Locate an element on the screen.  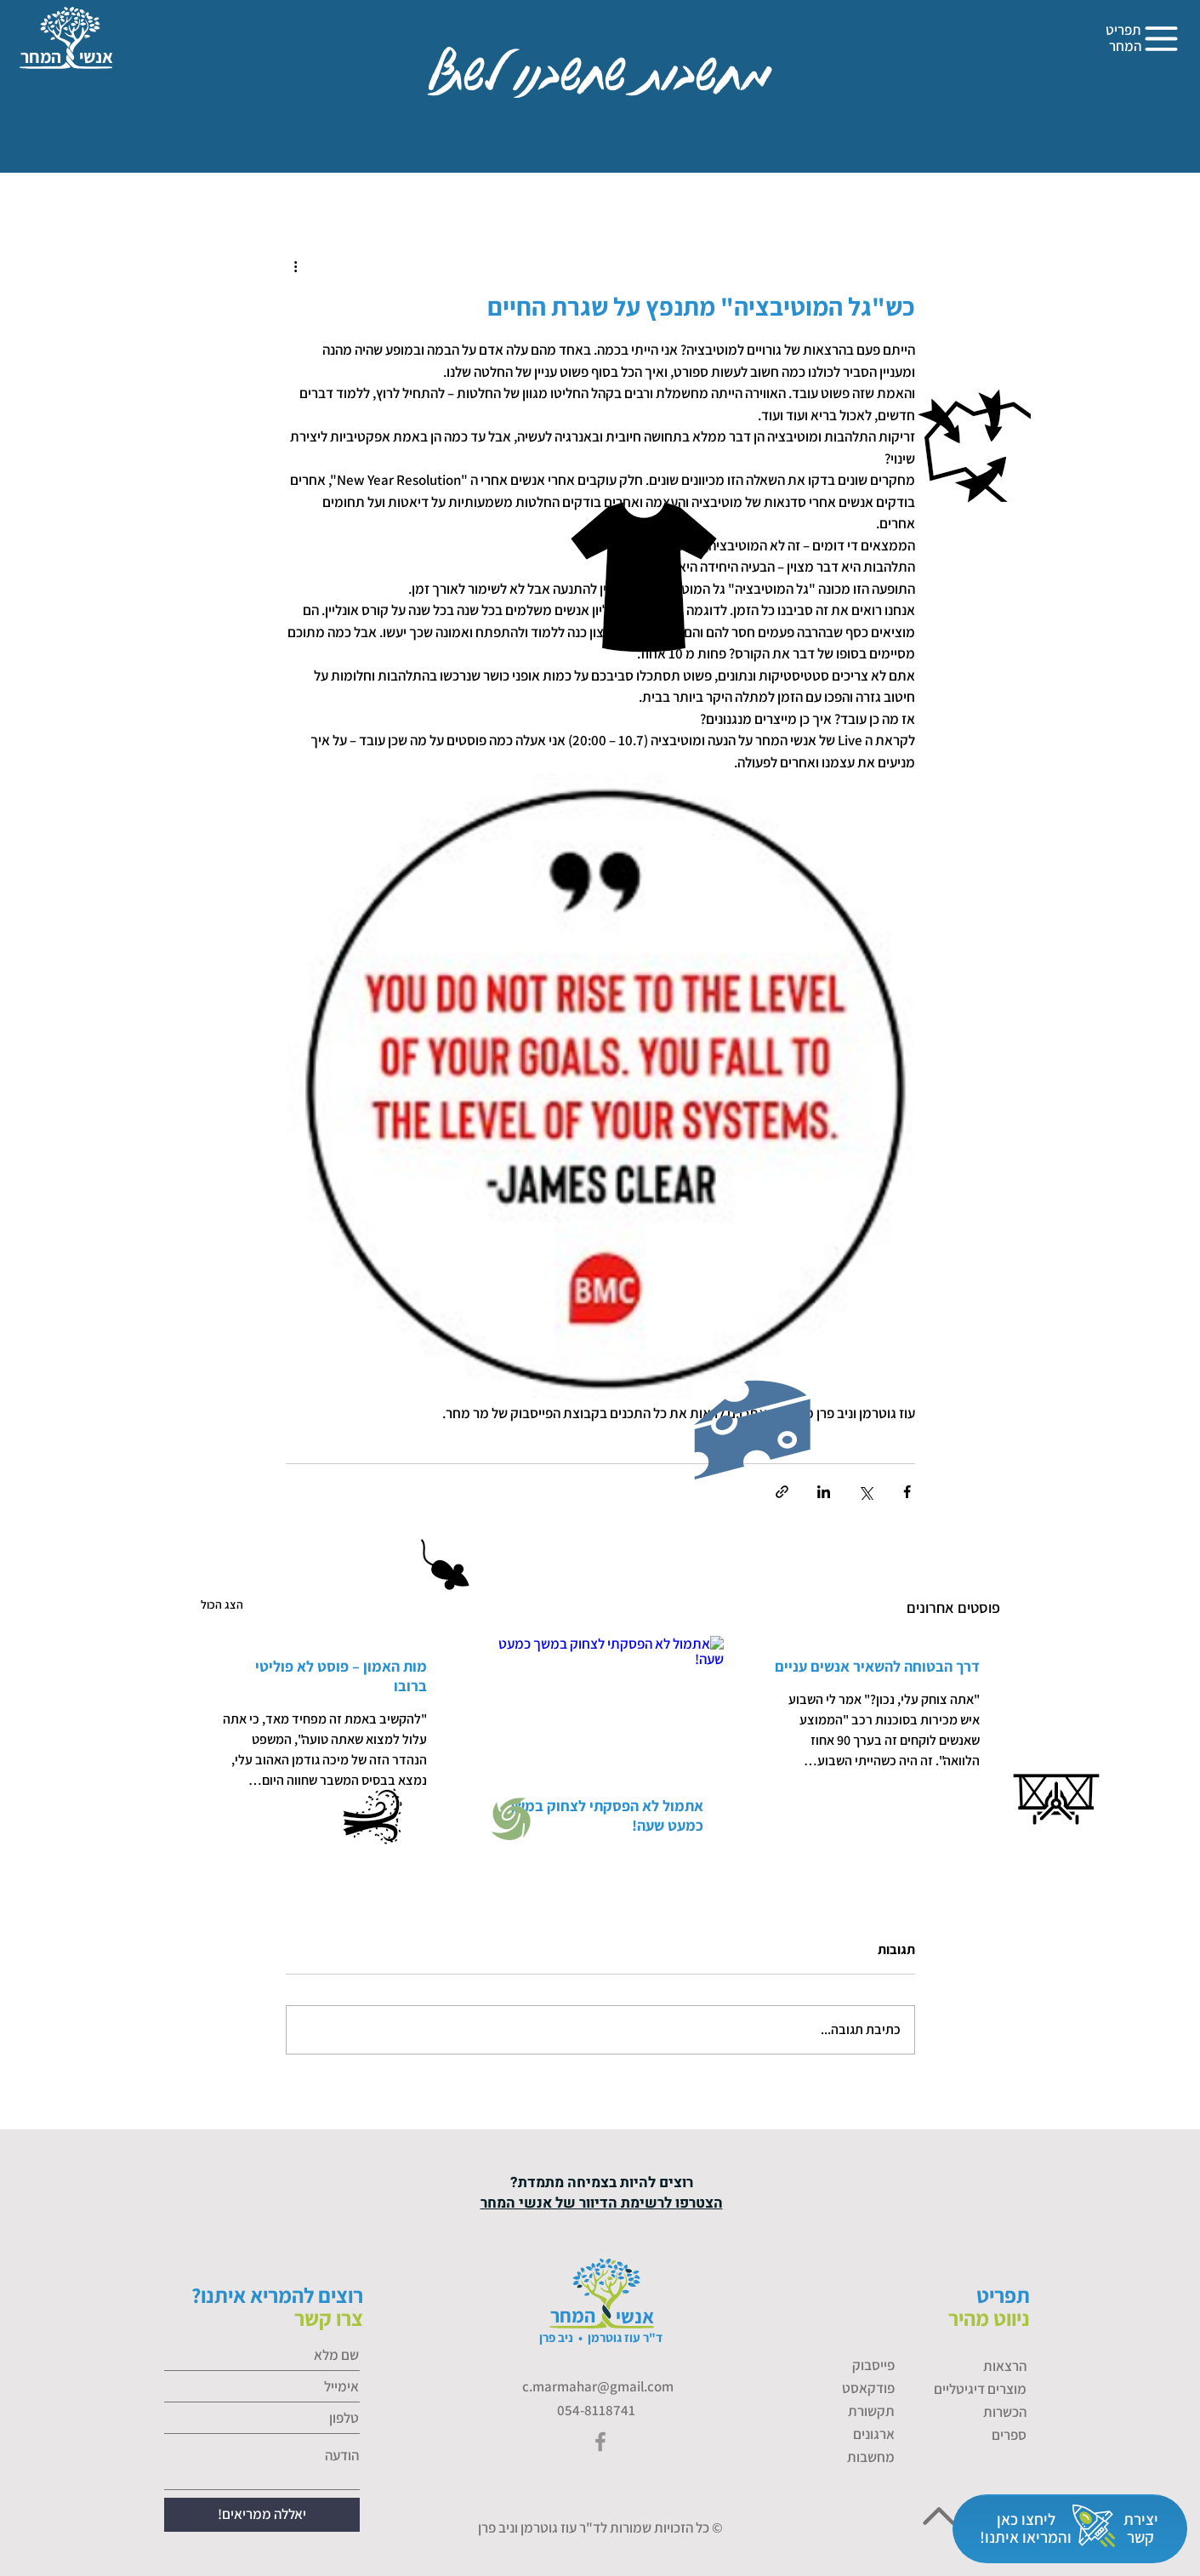
represents a shell or spiral-themed game item is located at coordinates (511, 1819).